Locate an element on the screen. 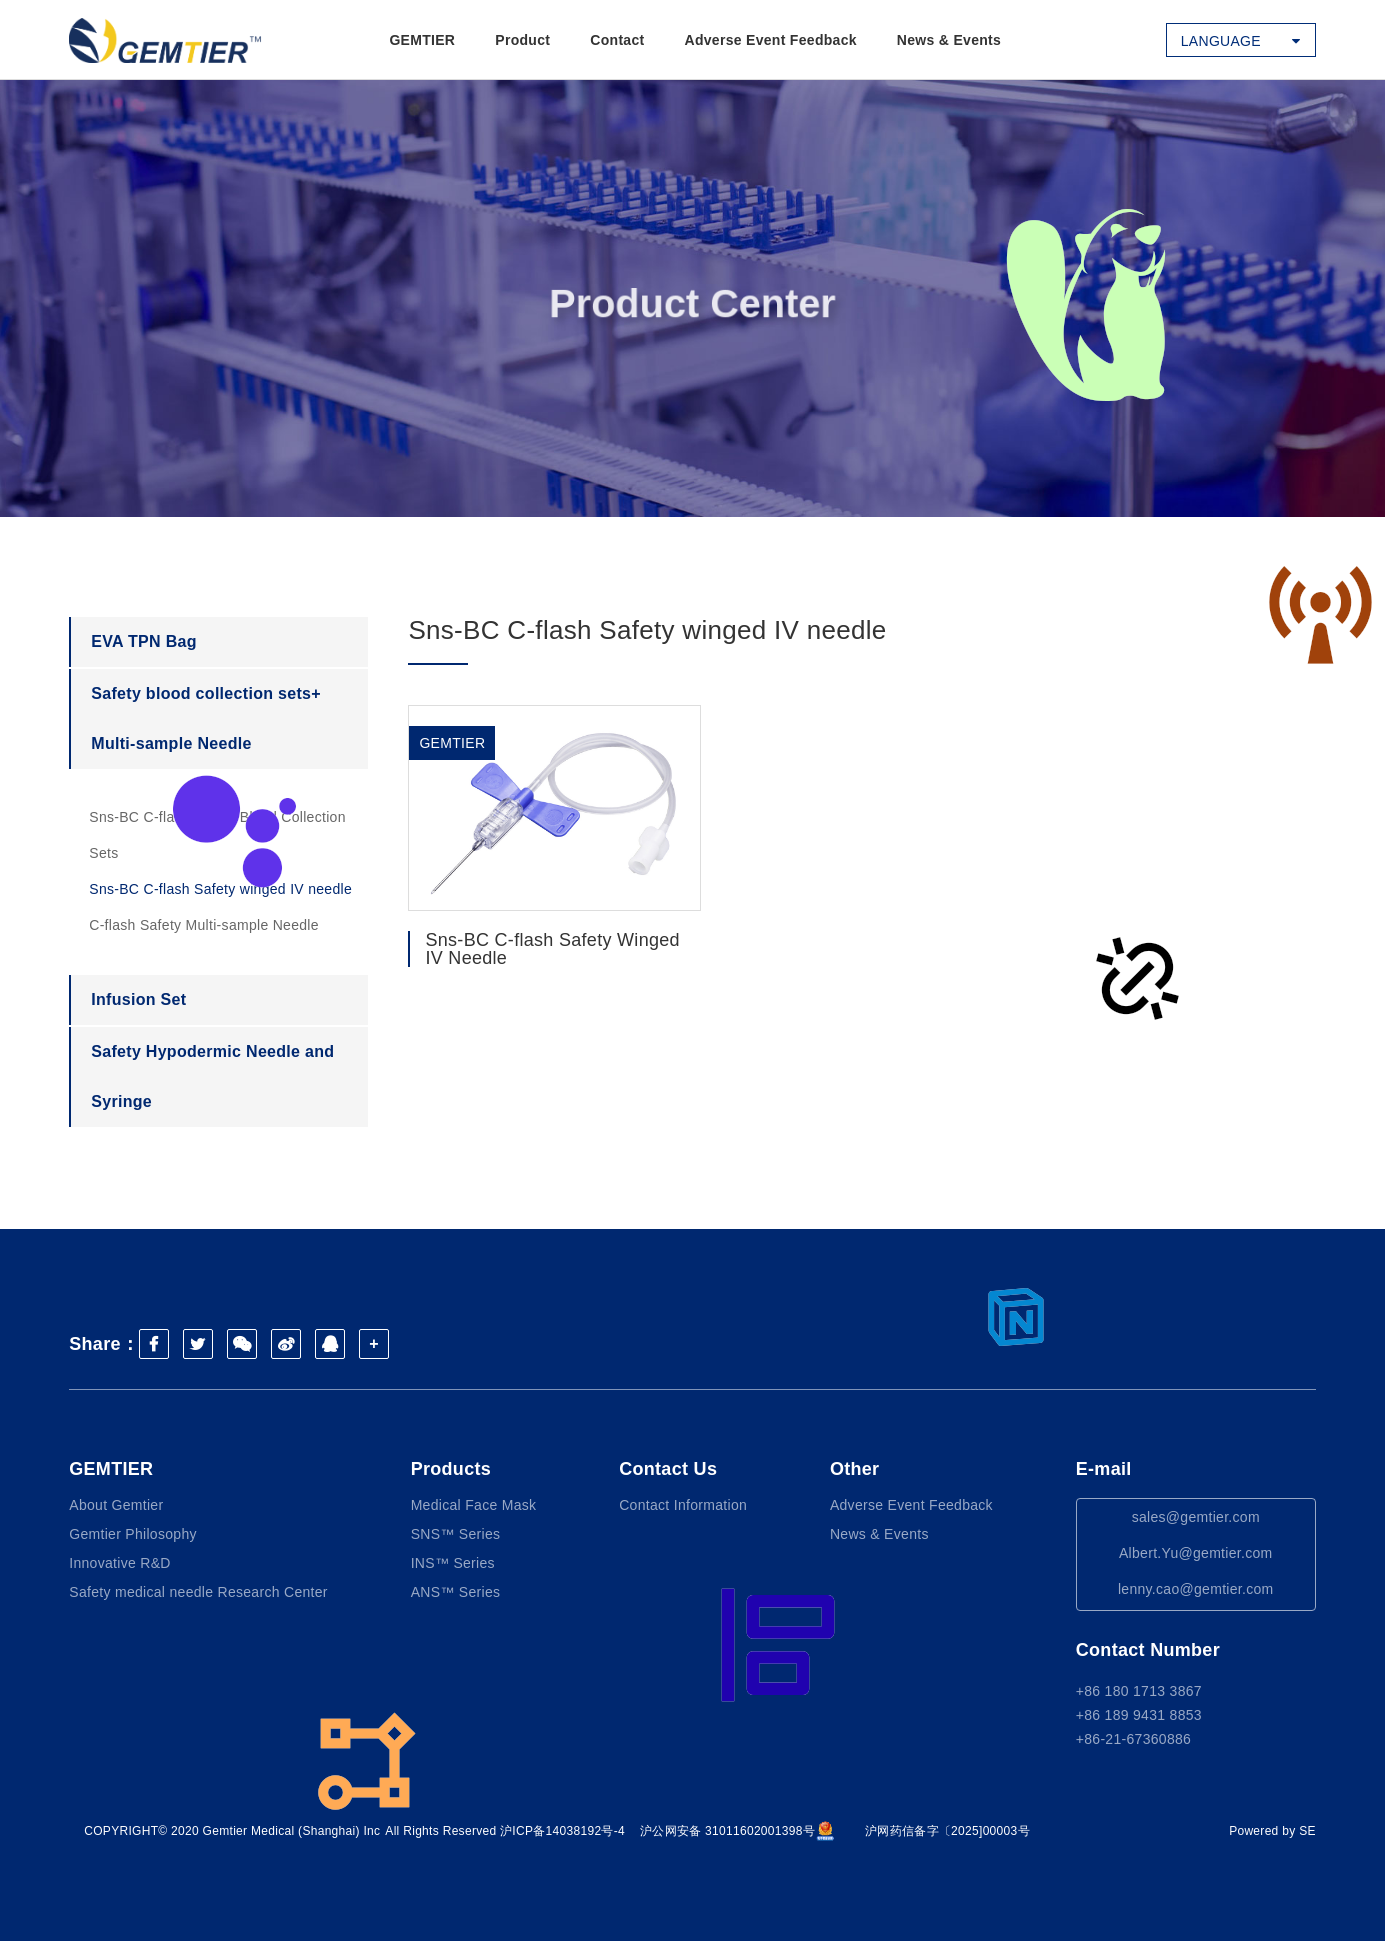 The height and width of the screenshot is (1941, 1385). open Notion app is located at coordinates (1016, 1317).